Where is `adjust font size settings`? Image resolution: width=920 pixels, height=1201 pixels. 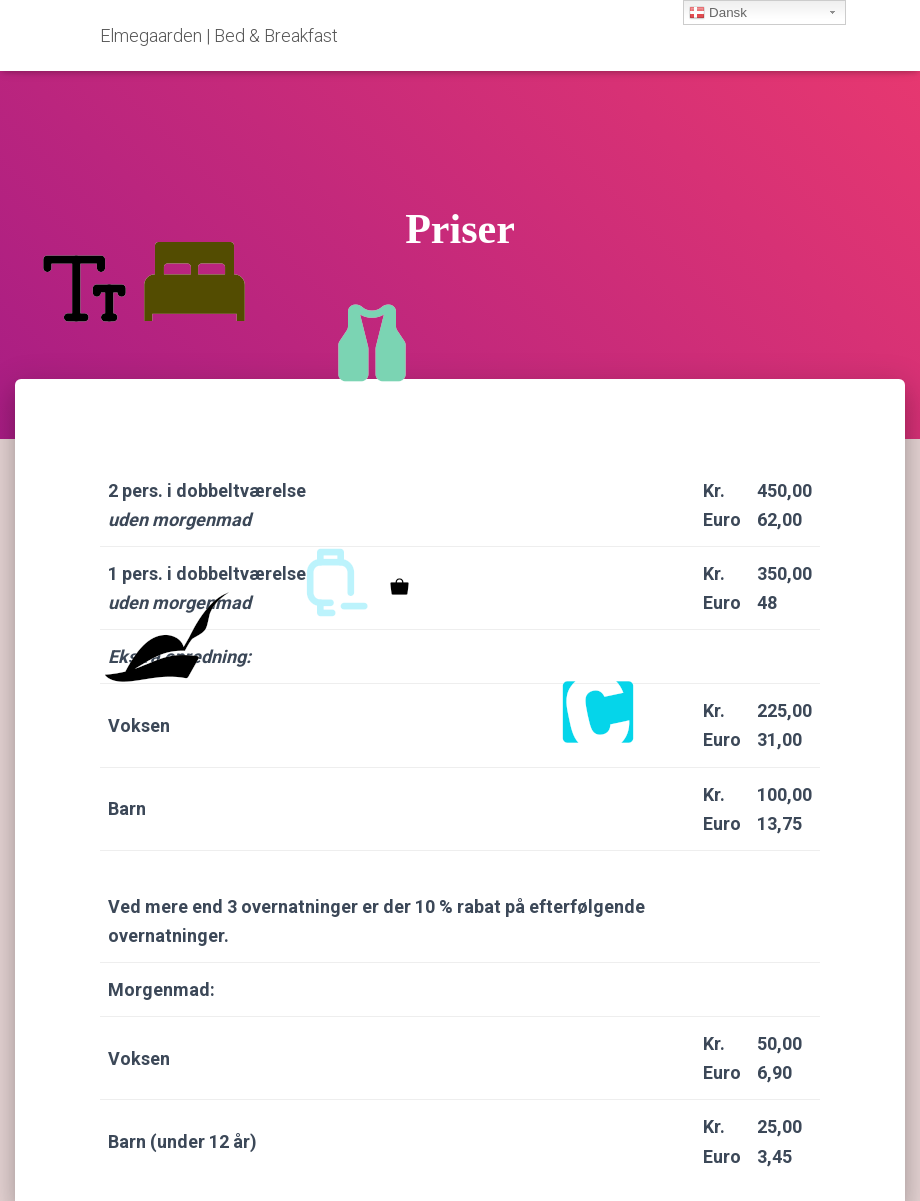
adjust font size settings is located at coordinates (84, 288).